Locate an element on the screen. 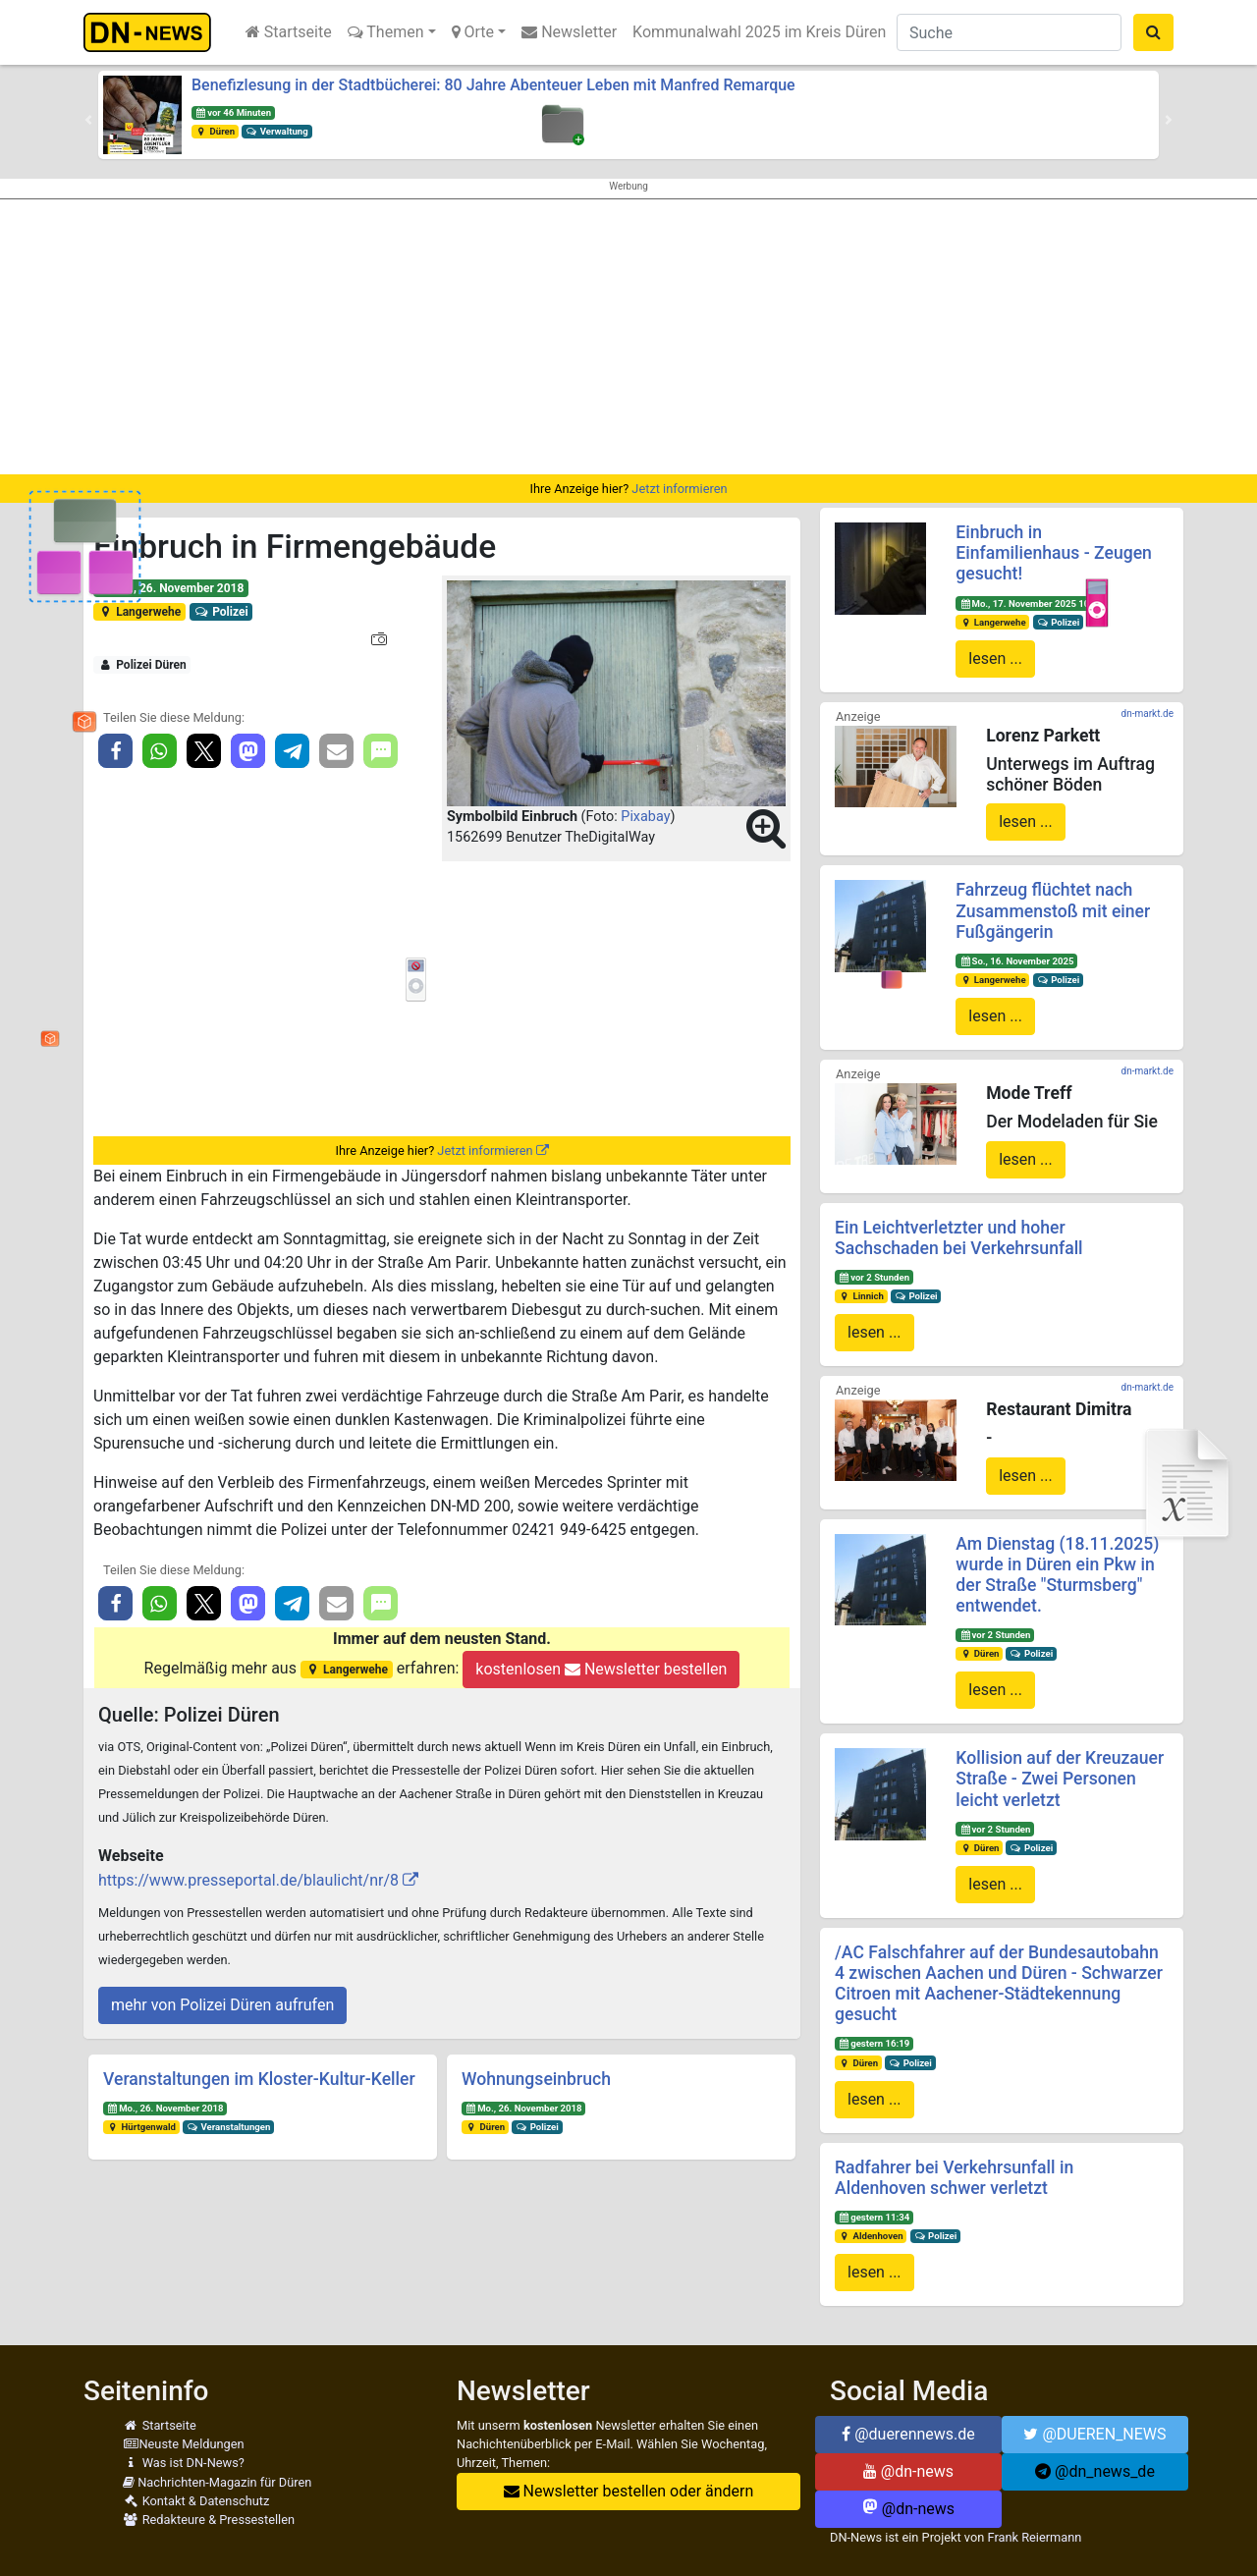 This screenshot has width=1257, height=2576. select all items in the current view is located at coordinates (84, 546).